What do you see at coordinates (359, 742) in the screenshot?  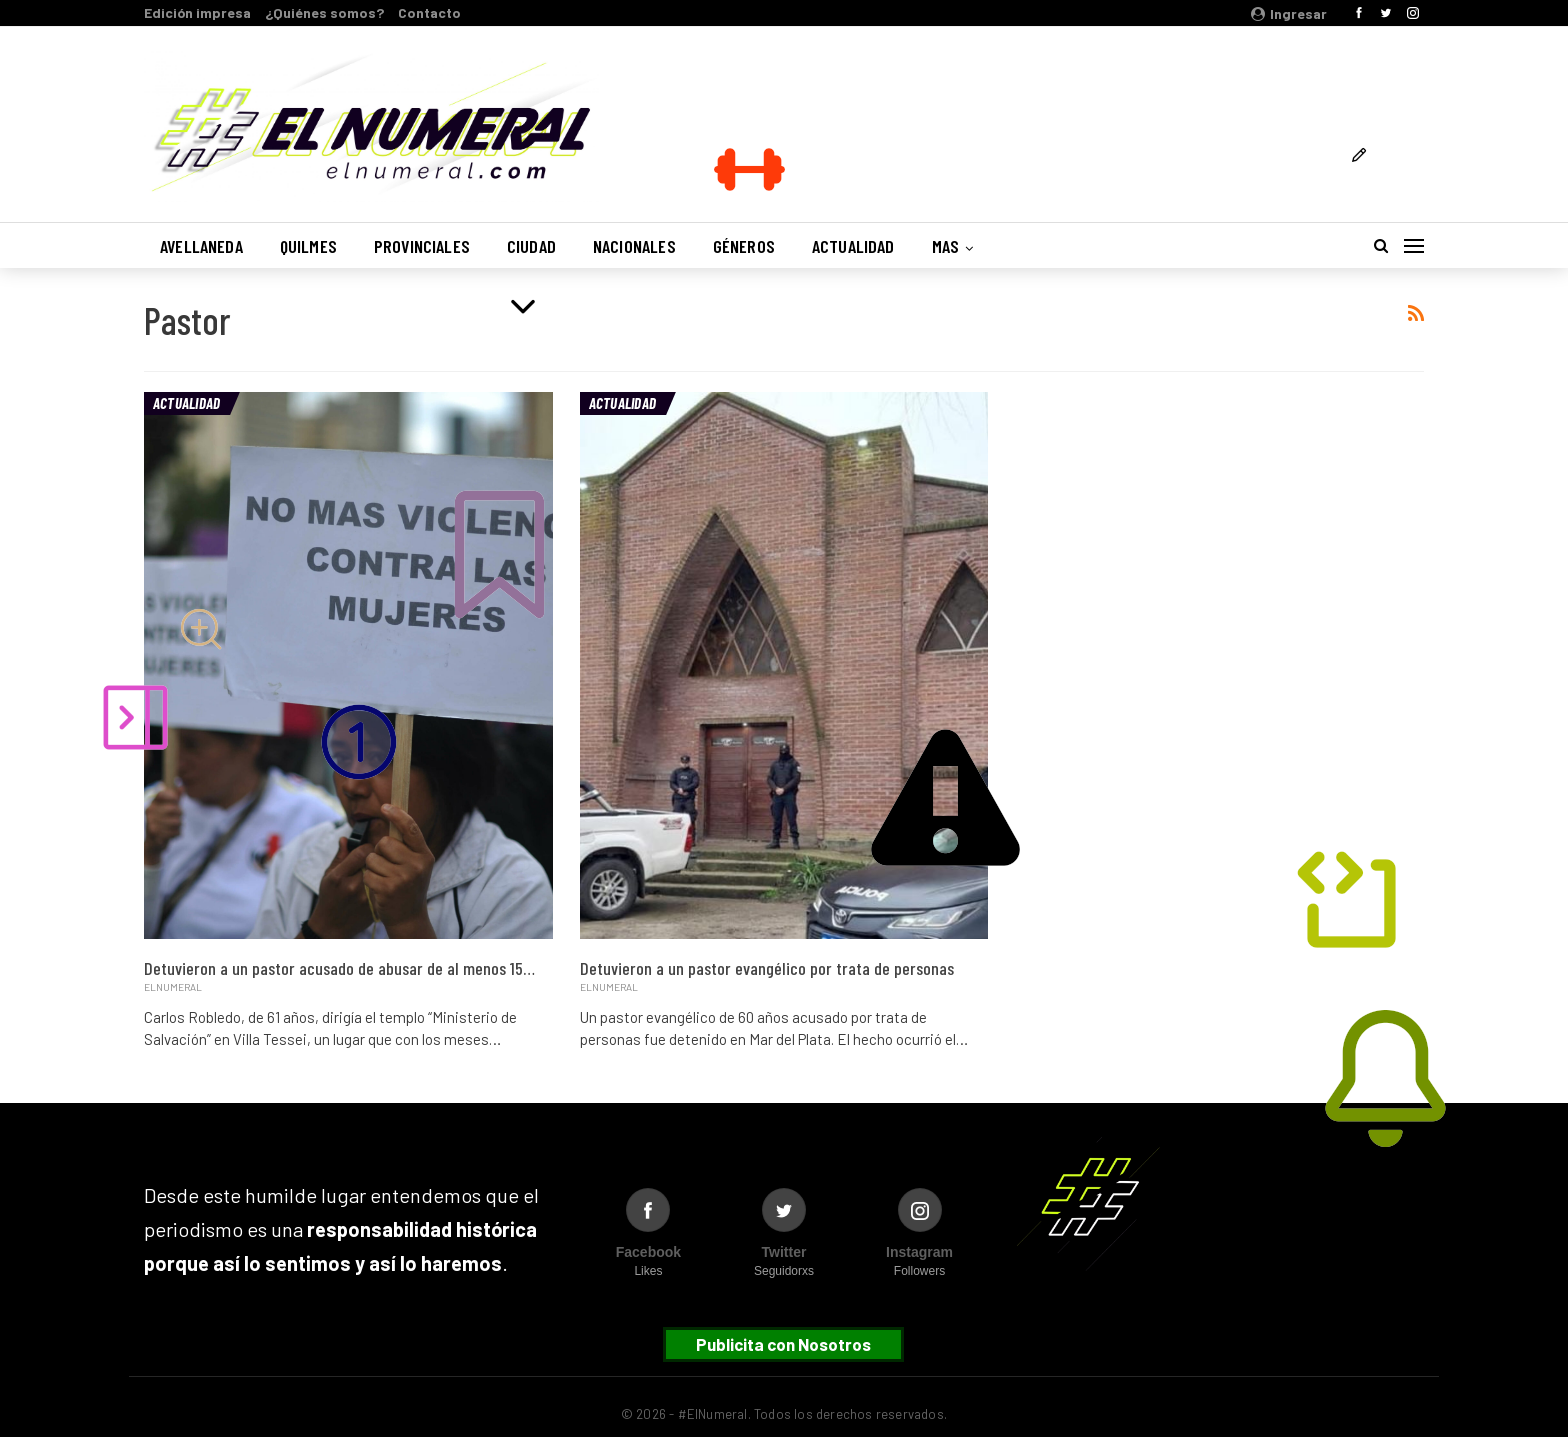 I see `indicates the first step in a sequence or tutorial` at bounding box center [359, 742].